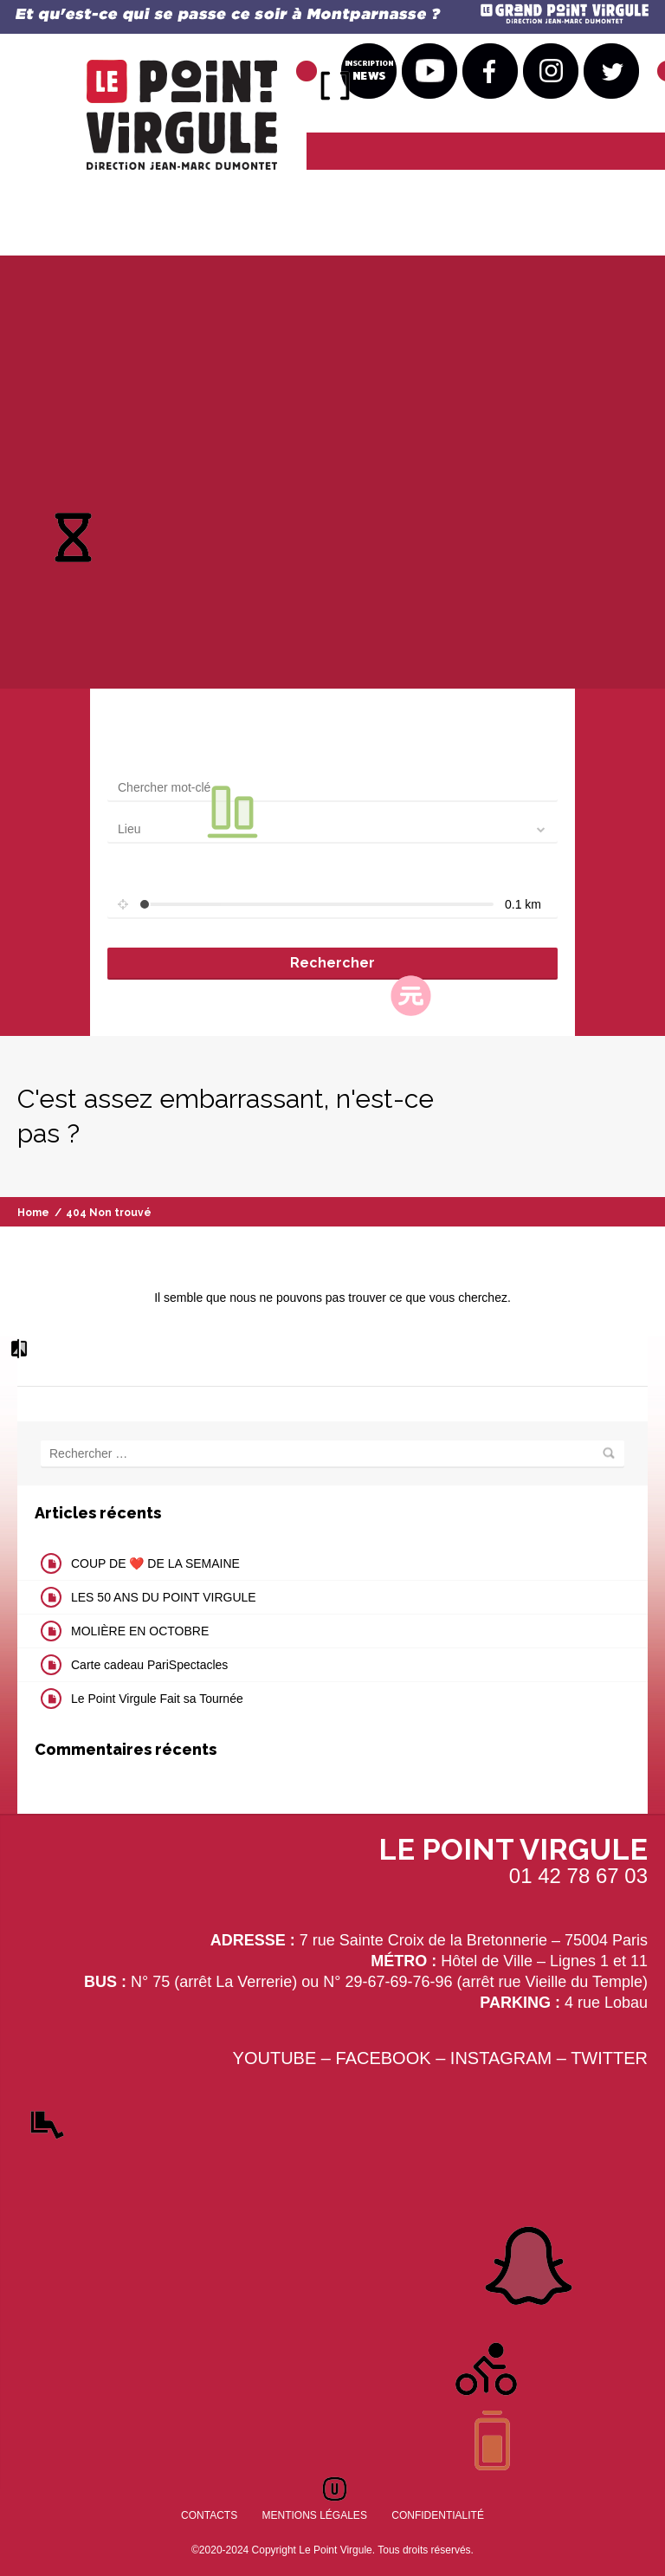 This screenshot has height=2576, width=665. Describe the element at coordinates (410, 997) in the screenshot. I see `chinese yuan currency indicator` at that location.